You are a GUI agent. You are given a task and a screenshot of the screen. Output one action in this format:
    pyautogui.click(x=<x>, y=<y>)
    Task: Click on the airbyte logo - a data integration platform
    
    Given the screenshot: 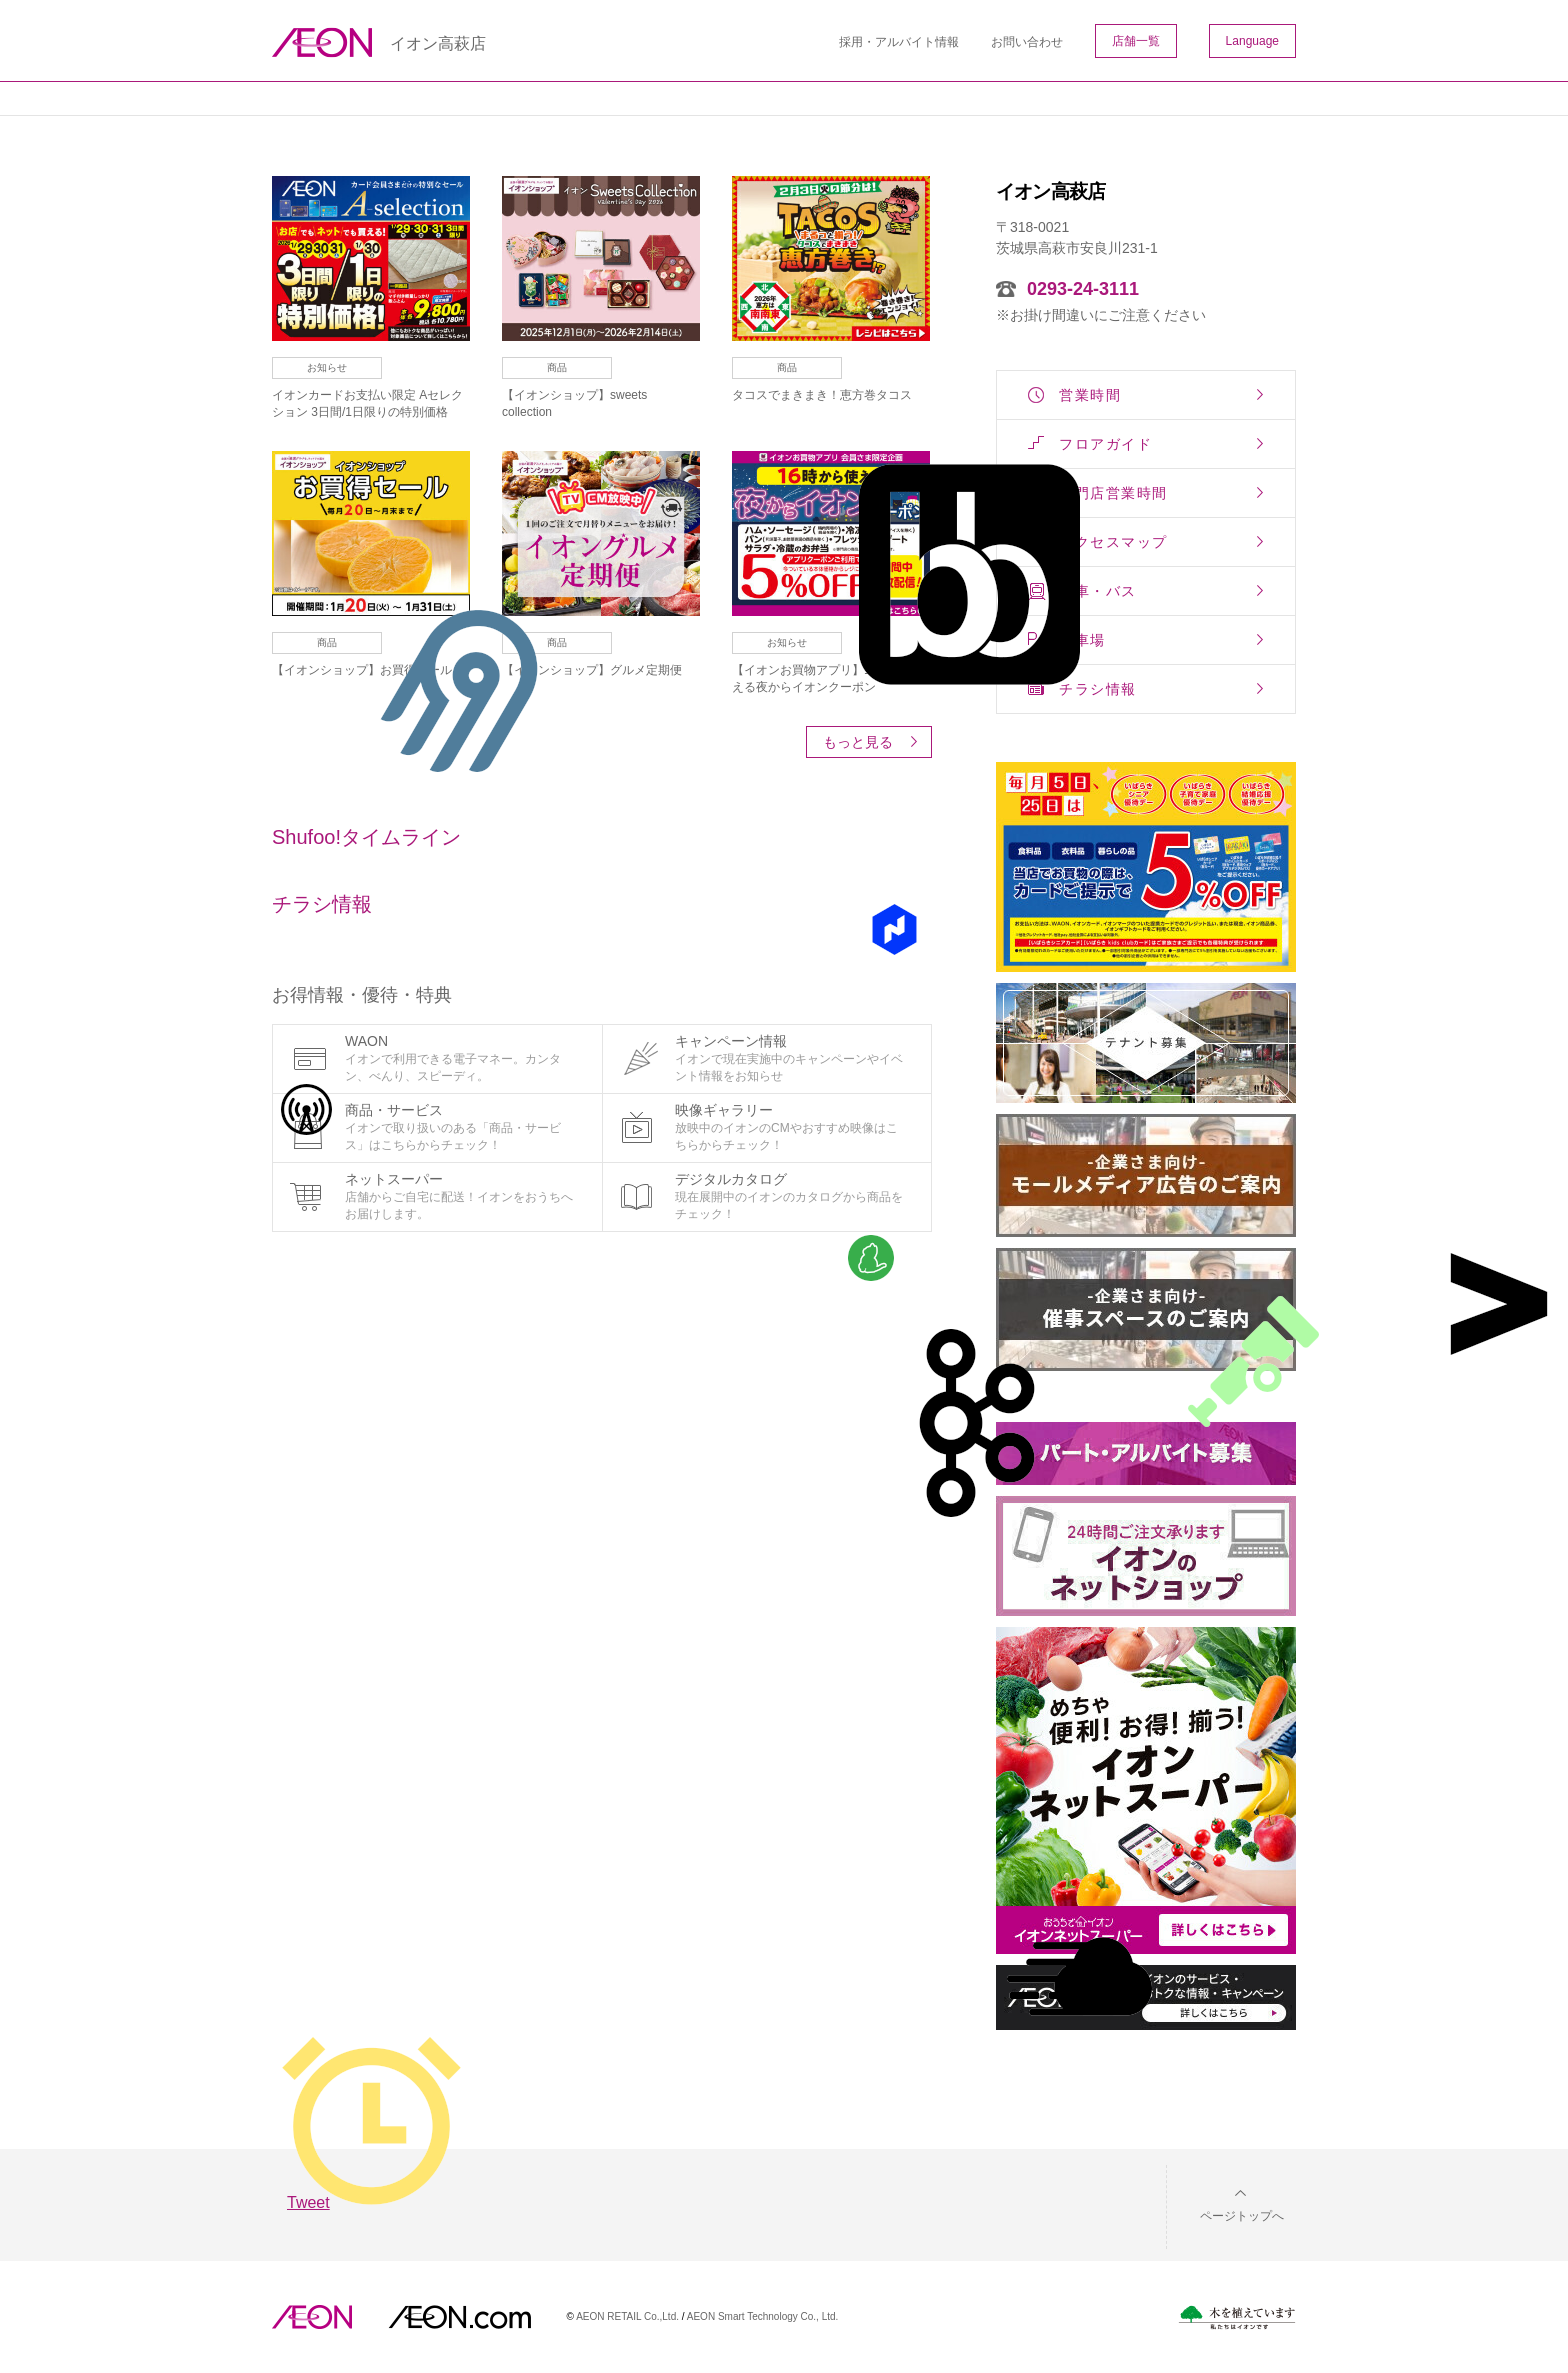 What is the action you would take?
    pyautogui.click(x=459, y=691)
    